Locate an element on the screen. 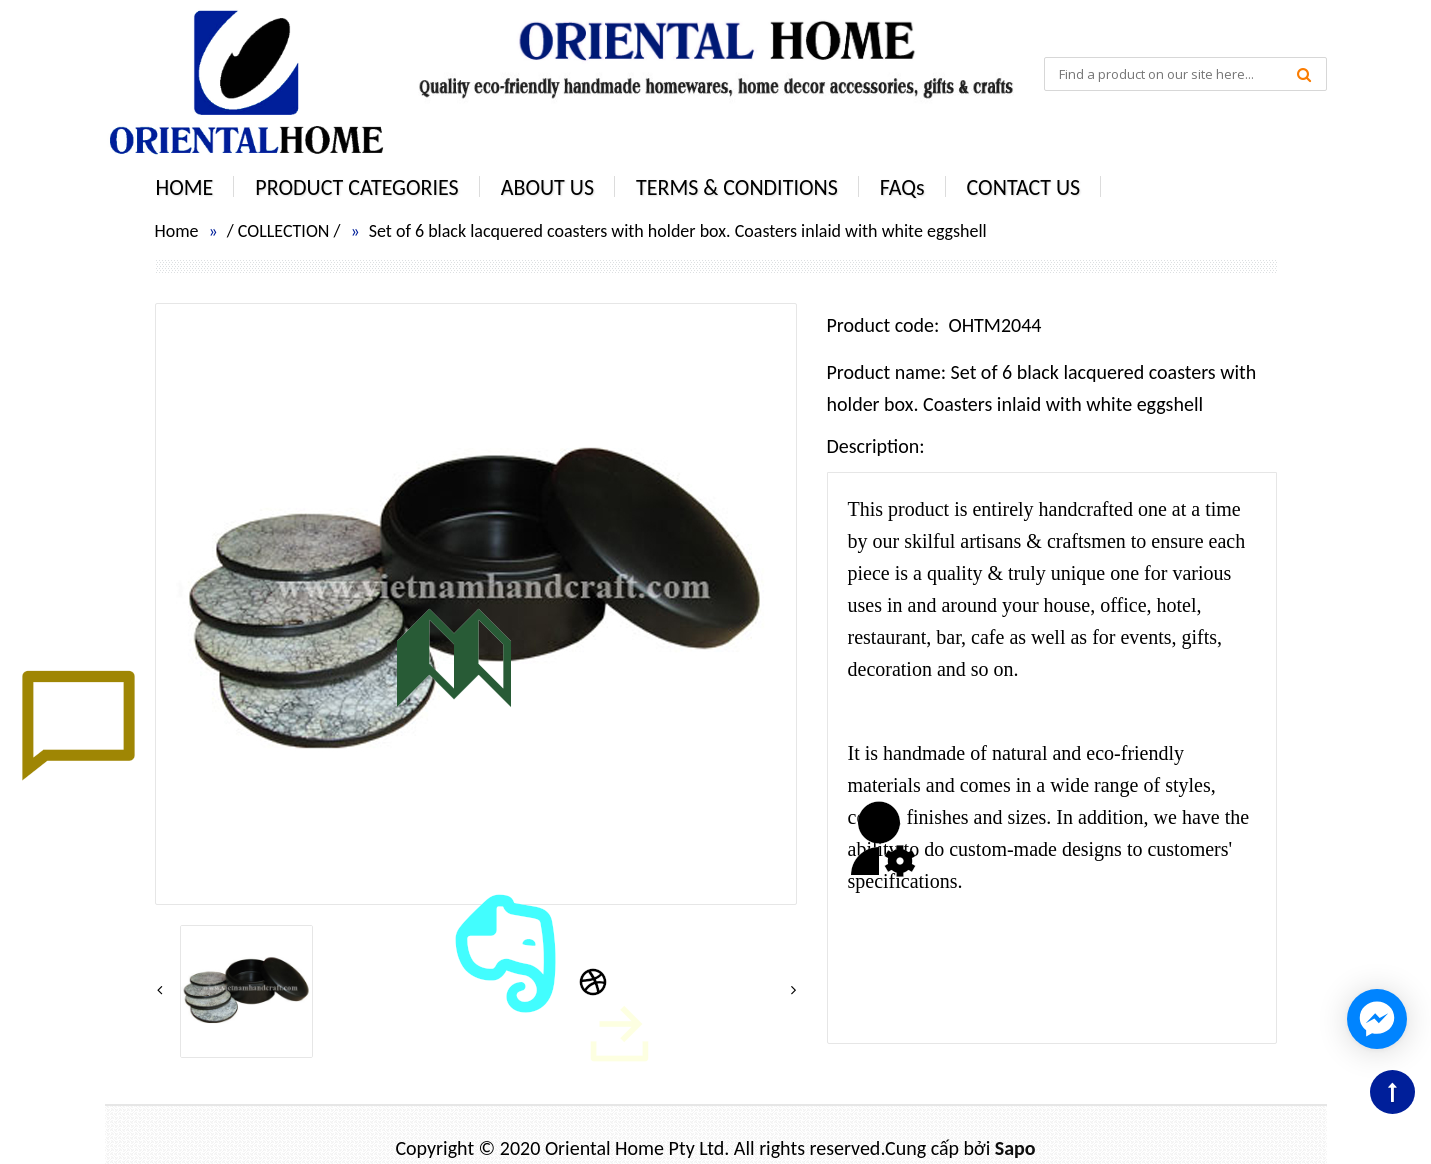 The width and height of the screenshot is (1431, 1164). share content to another app or person is located at coordinates (619, 1035).